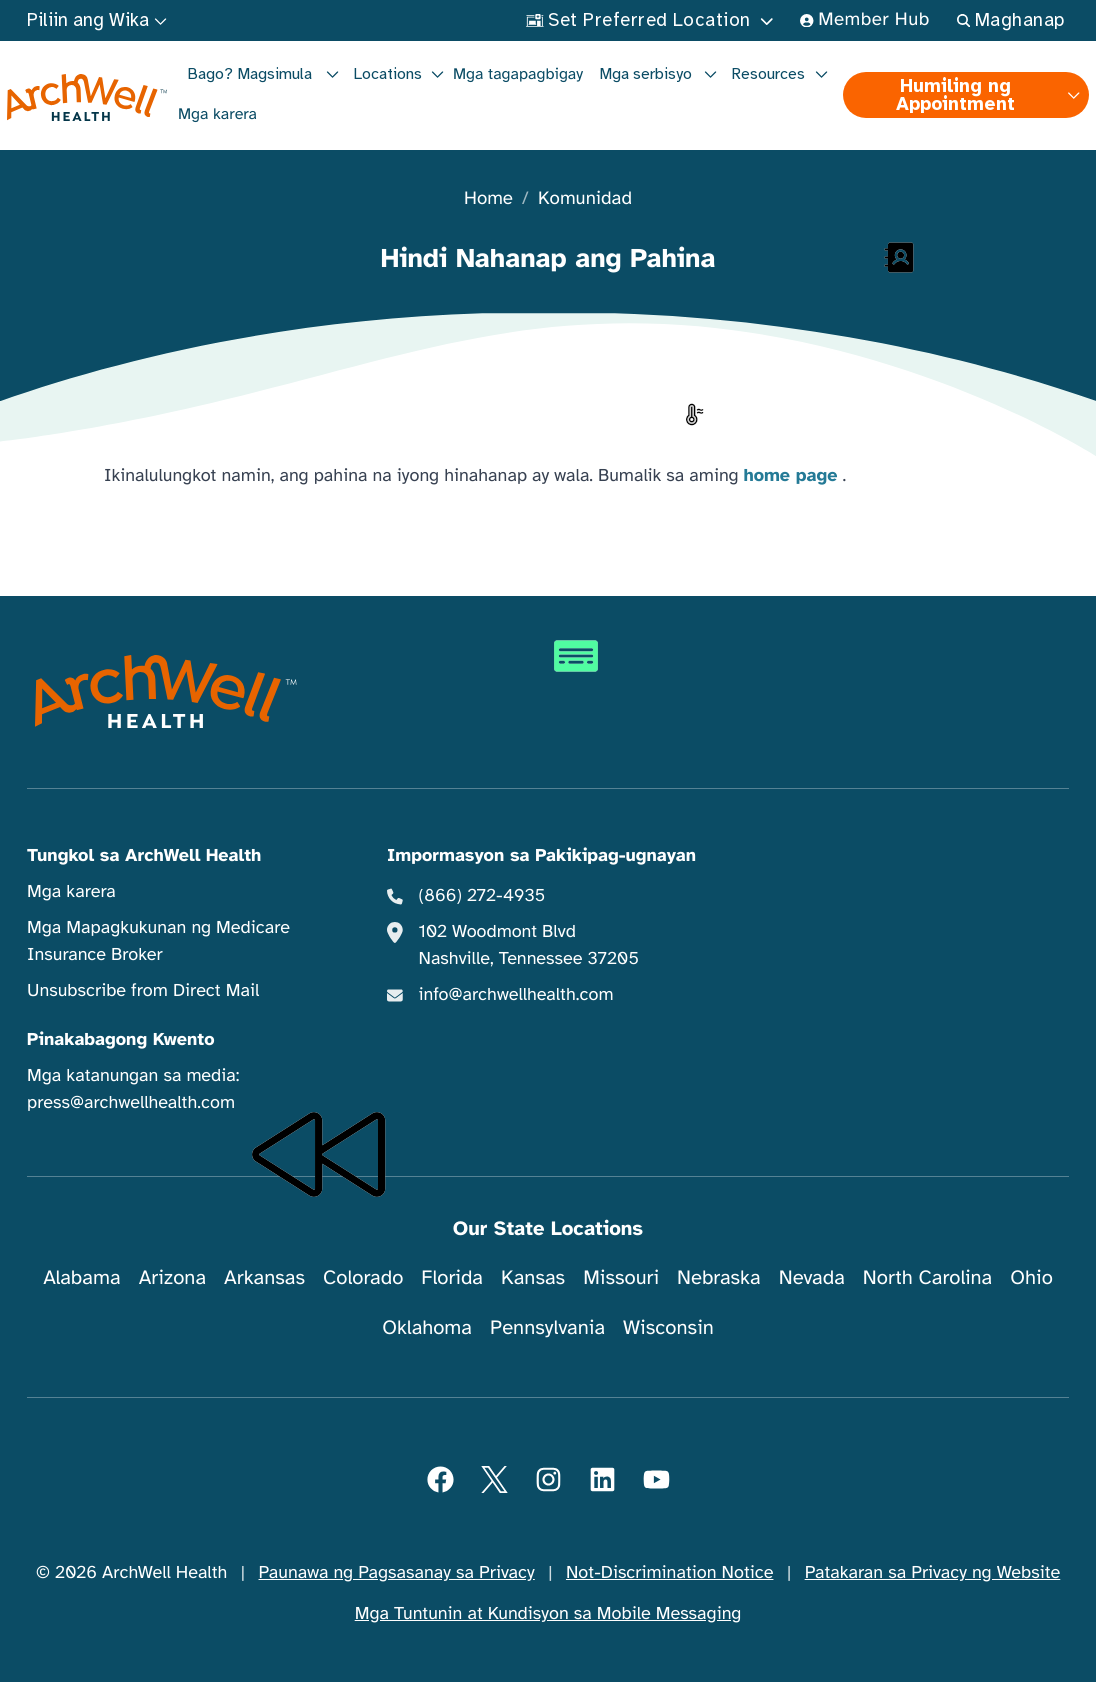  I want to click on open the on-screen keyboard, so click(576, 656).